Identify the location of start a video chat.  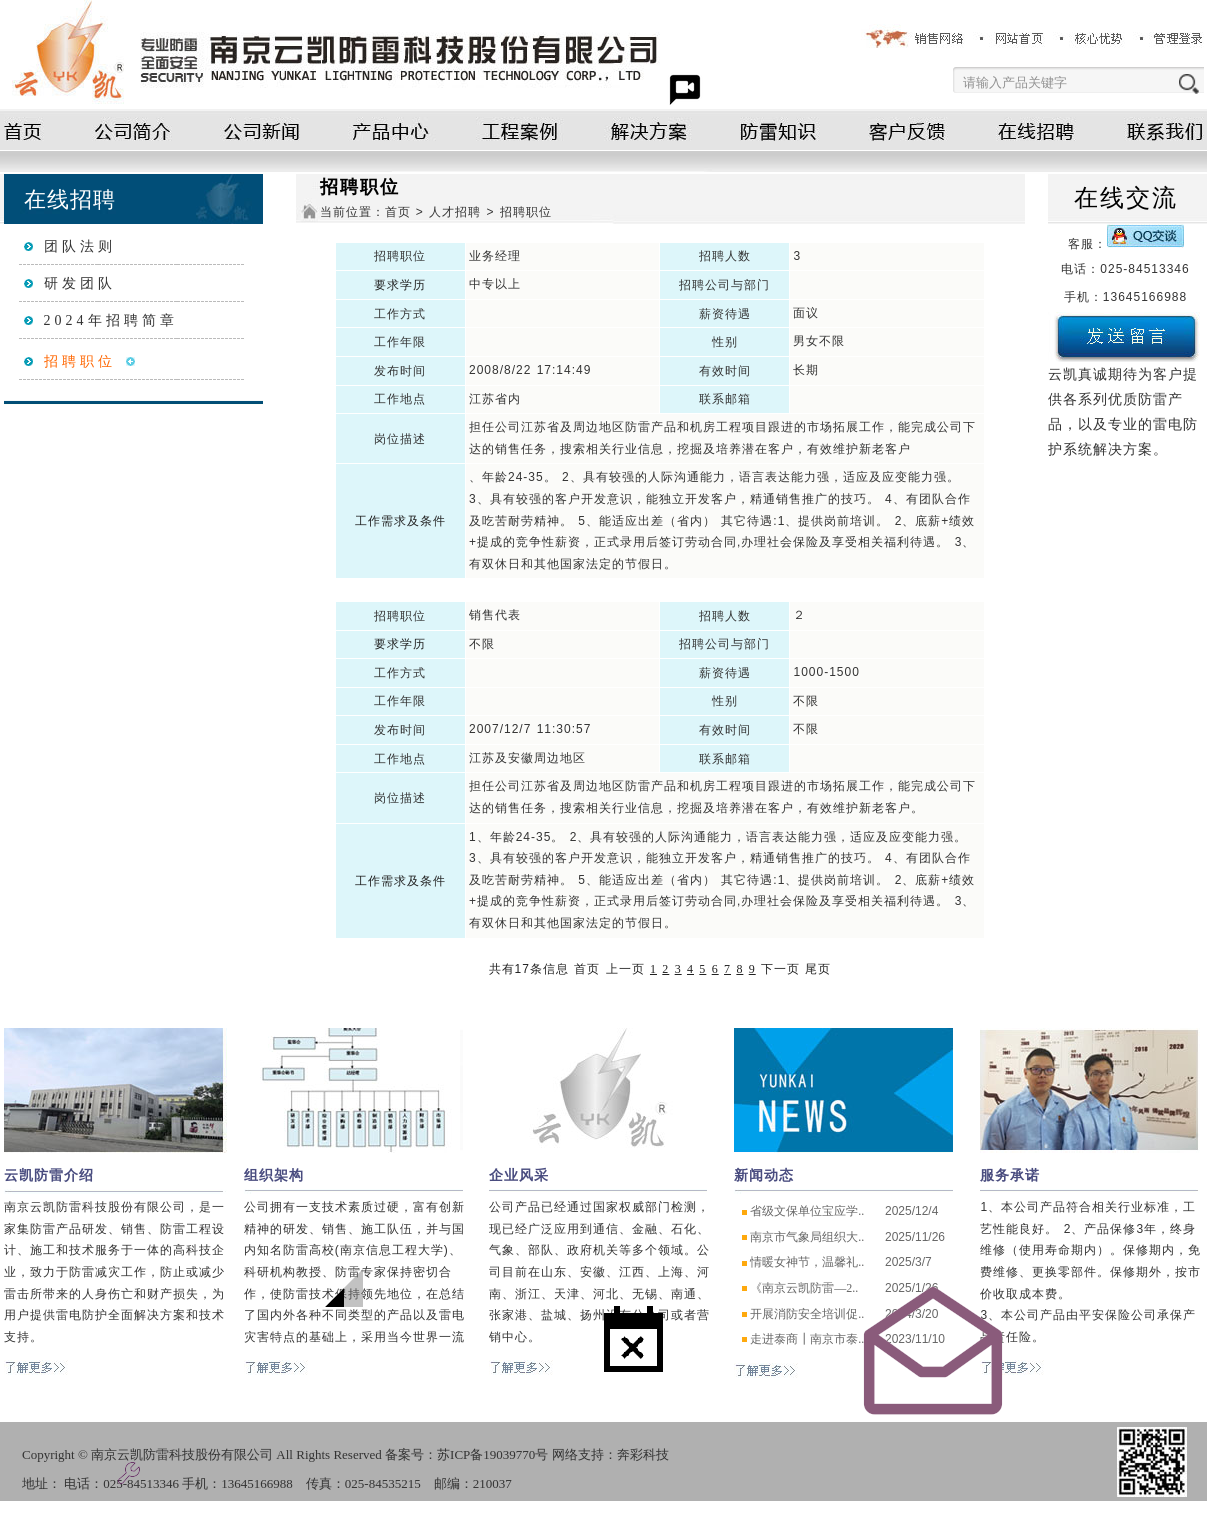
(685, 90).